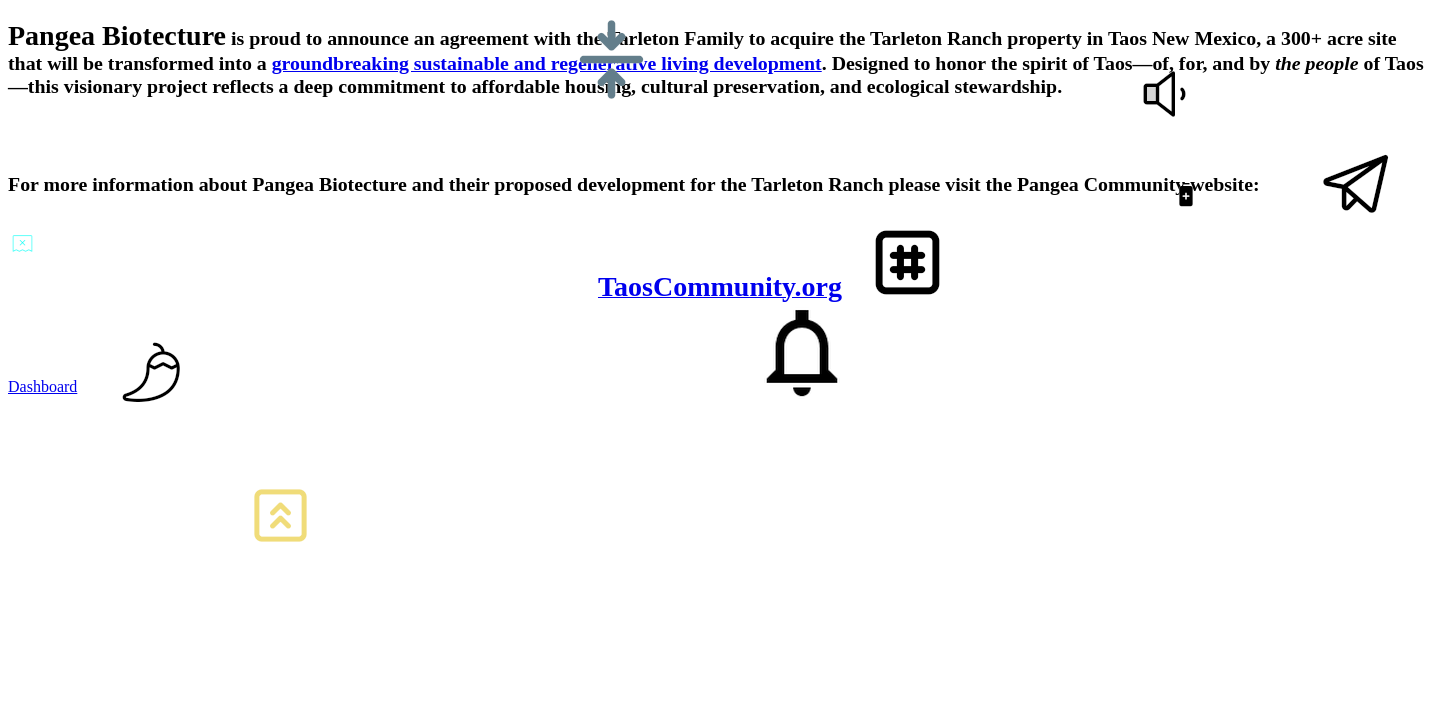 The image size is (1440, 720). I want to click on view notifications, so click(802, 352).